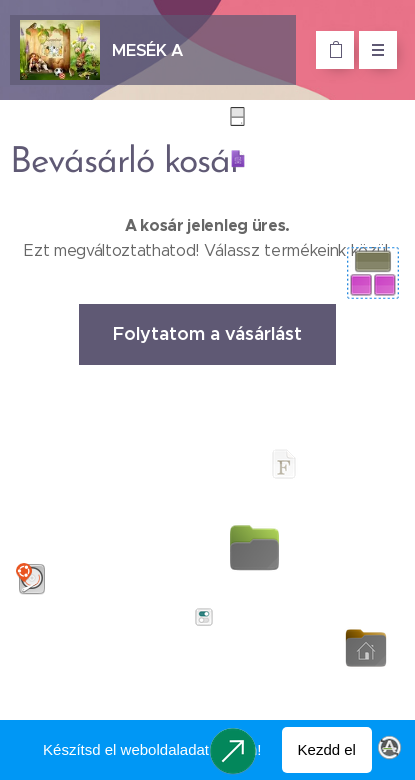 Image resolution: width=415 pixels, height=780 pixels. What do you see at coordinates (204, 617) in the screenshot?
I see `open system tweaks or settings customization` at bounding box center [204, 617].